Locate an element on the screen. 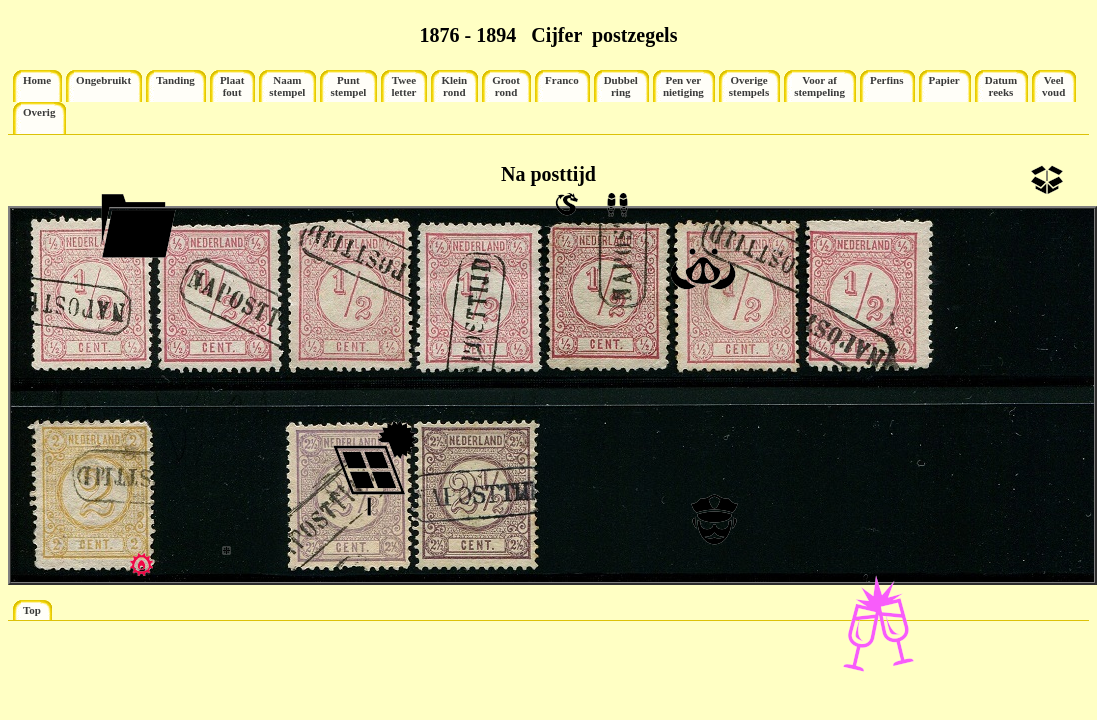 This screenshot has height=720, width=1097. select sea dragon character or creature is located at coordinates (567, 204).